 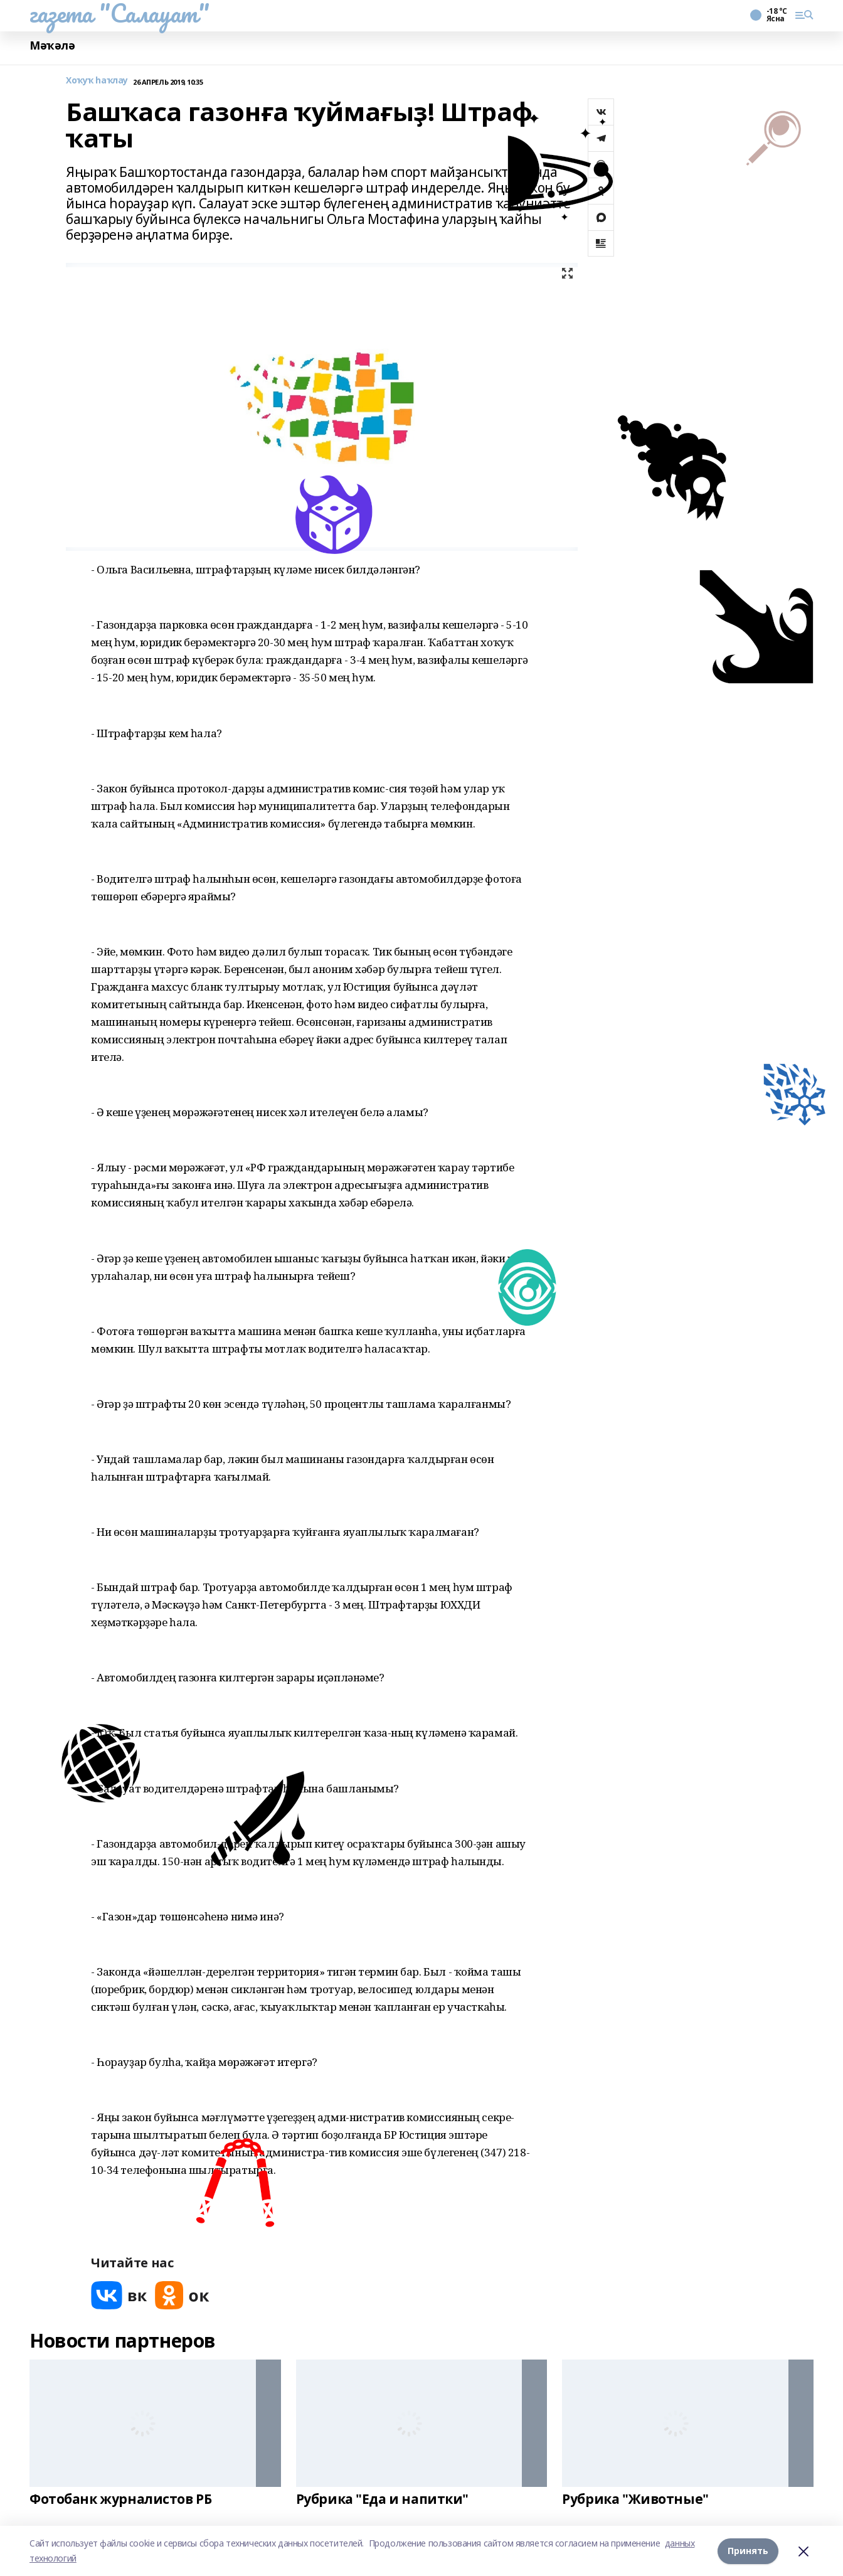 What do you see at coordinates (773, 139) in the screenshot?
I see `search for items or content` at bounding box center [773, 139].